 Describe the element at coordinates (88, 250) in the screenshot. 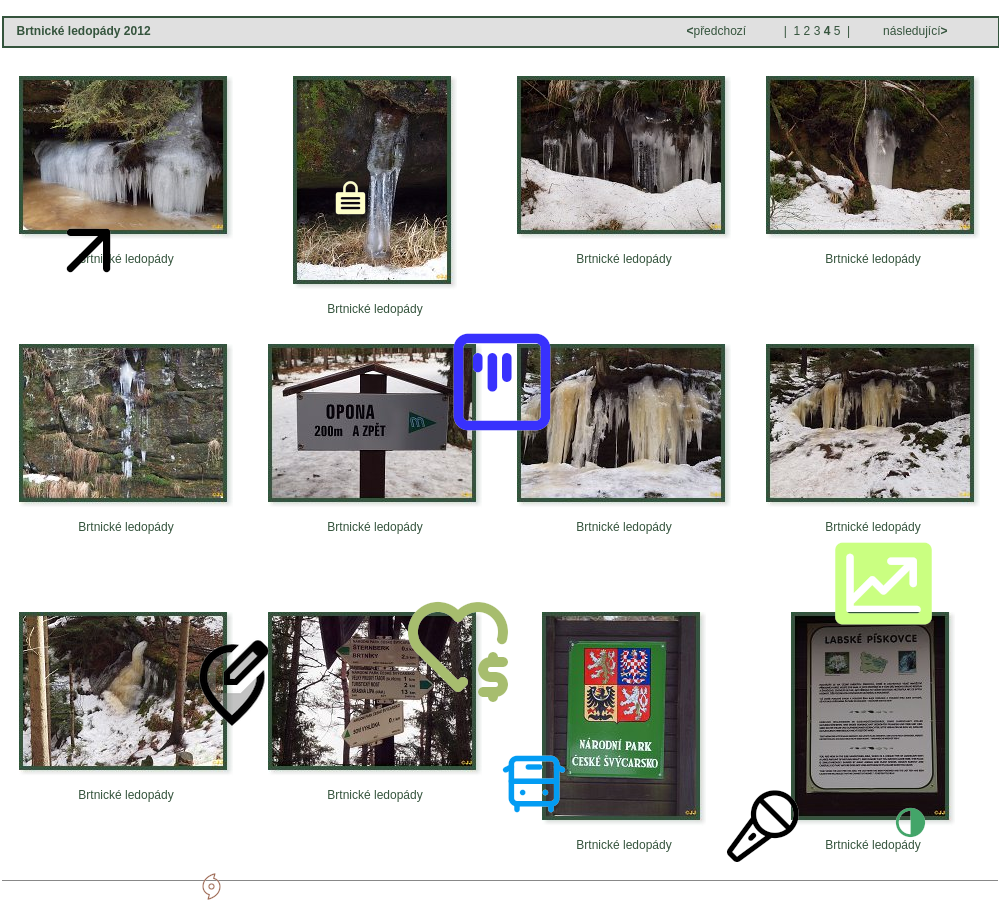

I see `open link in new tab or window` at that location.